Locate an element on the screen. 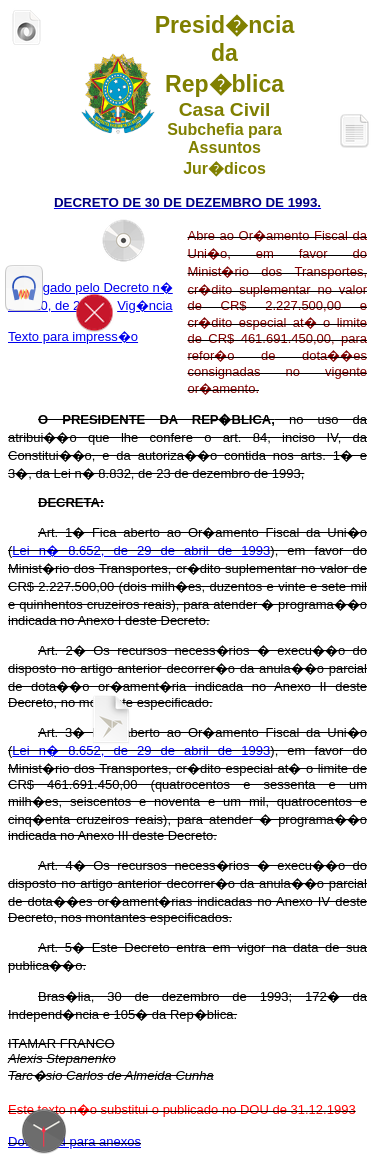 Image resolution: width=375 pixels, height=1165 pixels. snap package file type indicator is located at coordinates (111, 720).